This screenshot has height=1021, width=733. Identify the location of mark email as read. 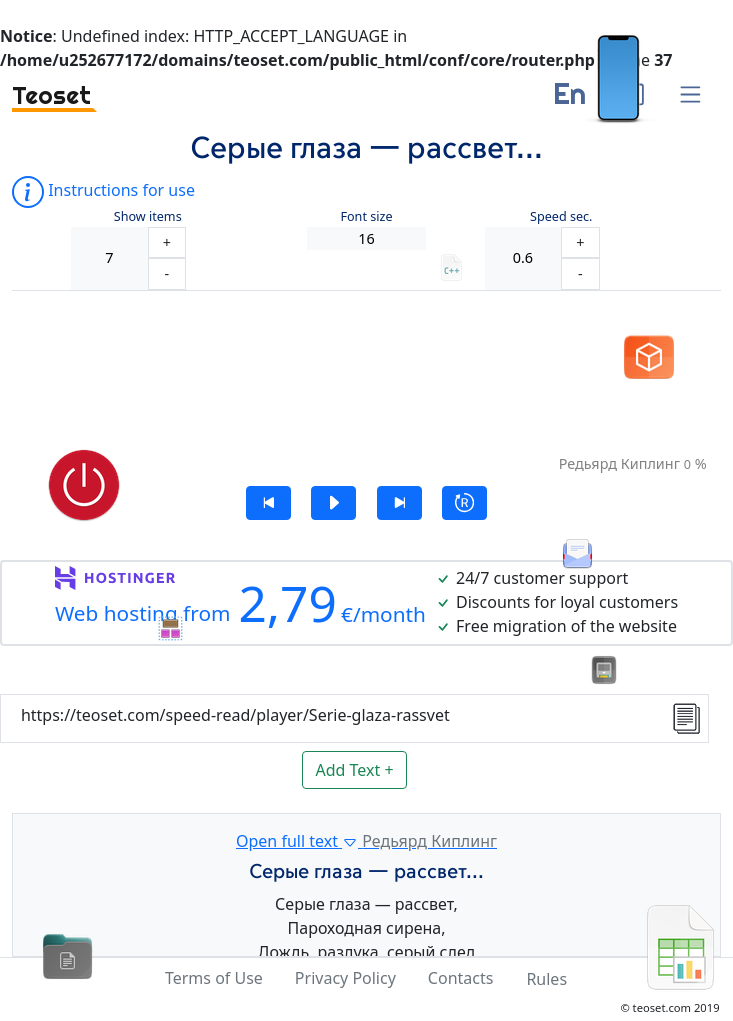
(577, 554).